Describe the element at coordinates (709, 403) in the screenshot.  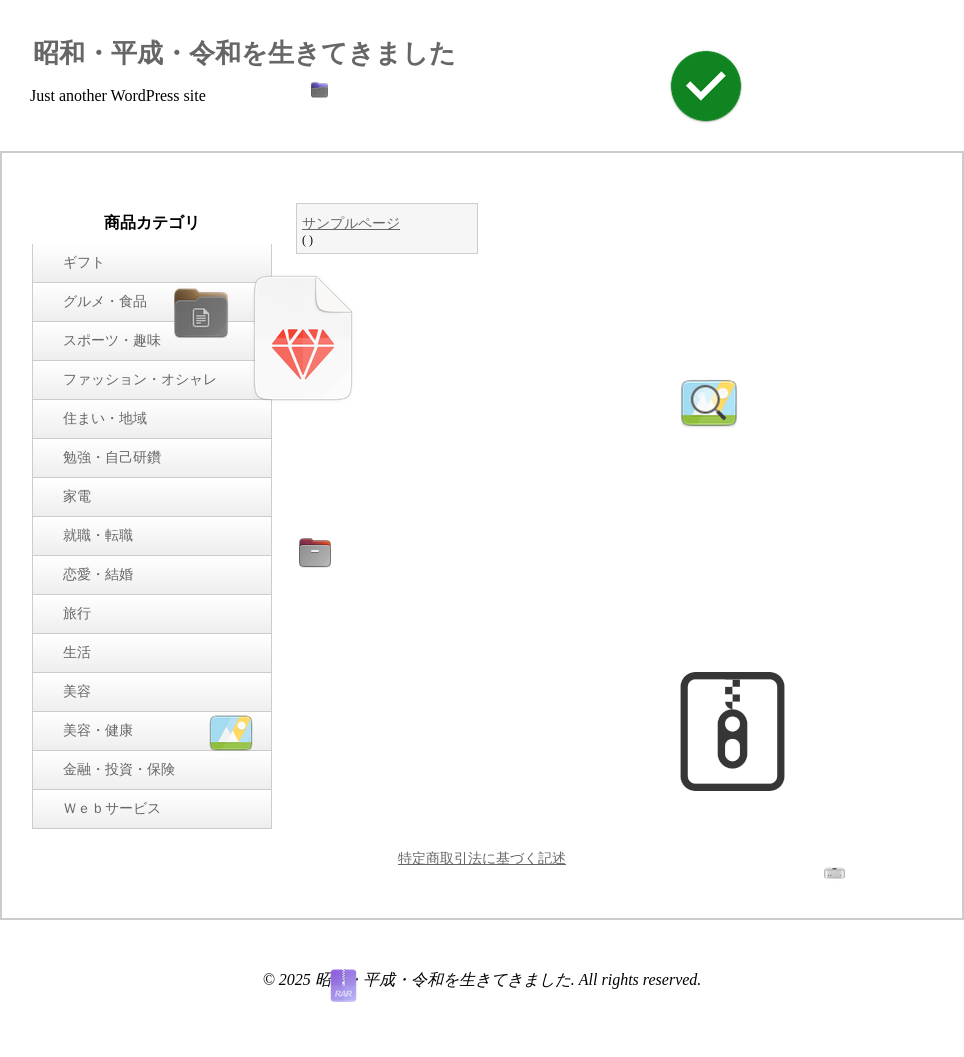
I see `open image viewer application` at that location.